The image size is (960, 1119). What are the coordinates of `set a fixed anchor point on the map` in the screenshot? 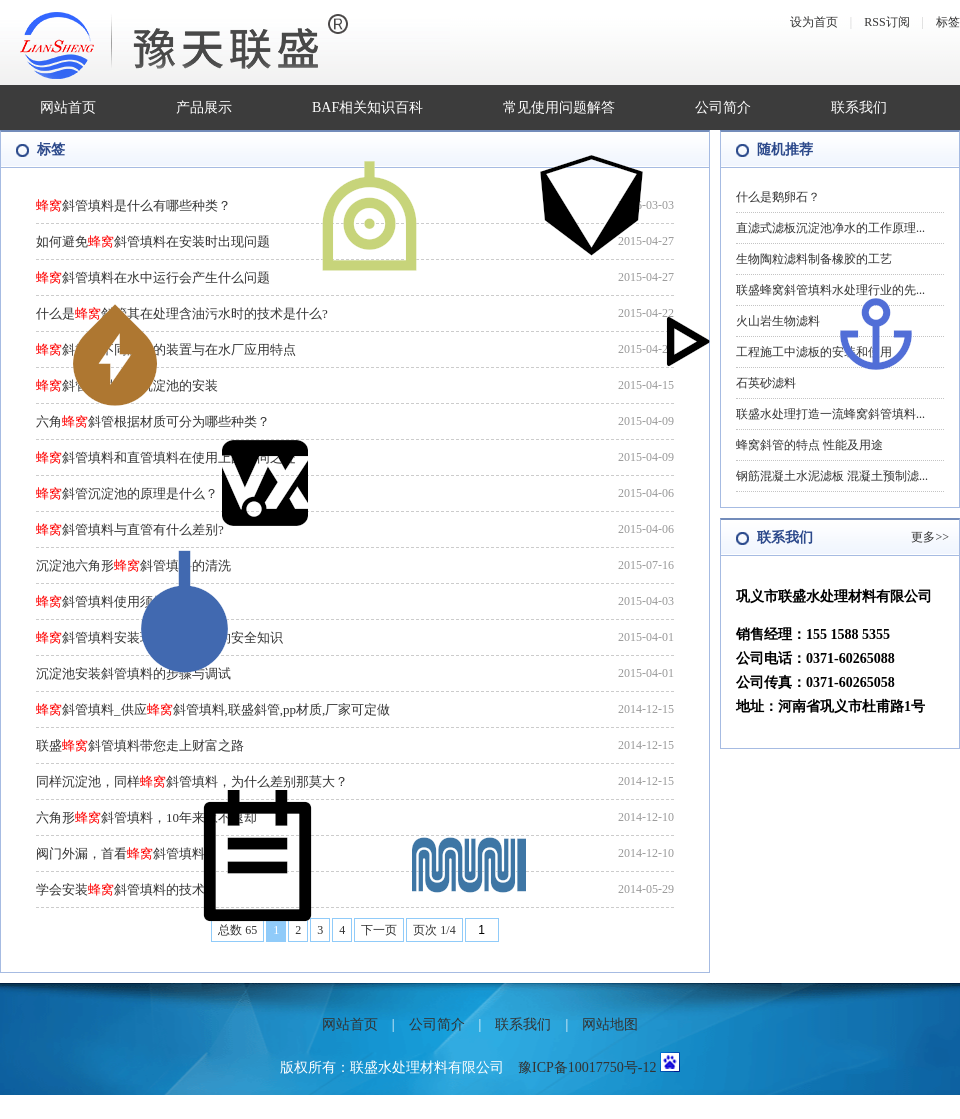 It's located at (876, 334).